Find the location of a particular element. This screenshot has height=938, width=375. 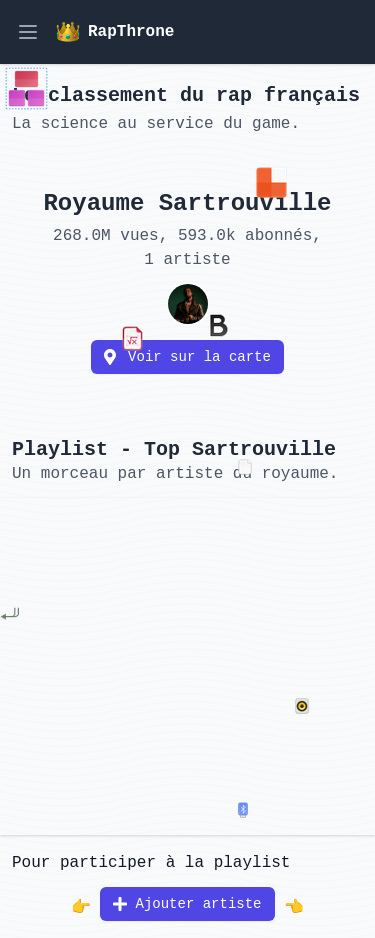

indicates an empty or blank file is located at coordinates (245, 467).